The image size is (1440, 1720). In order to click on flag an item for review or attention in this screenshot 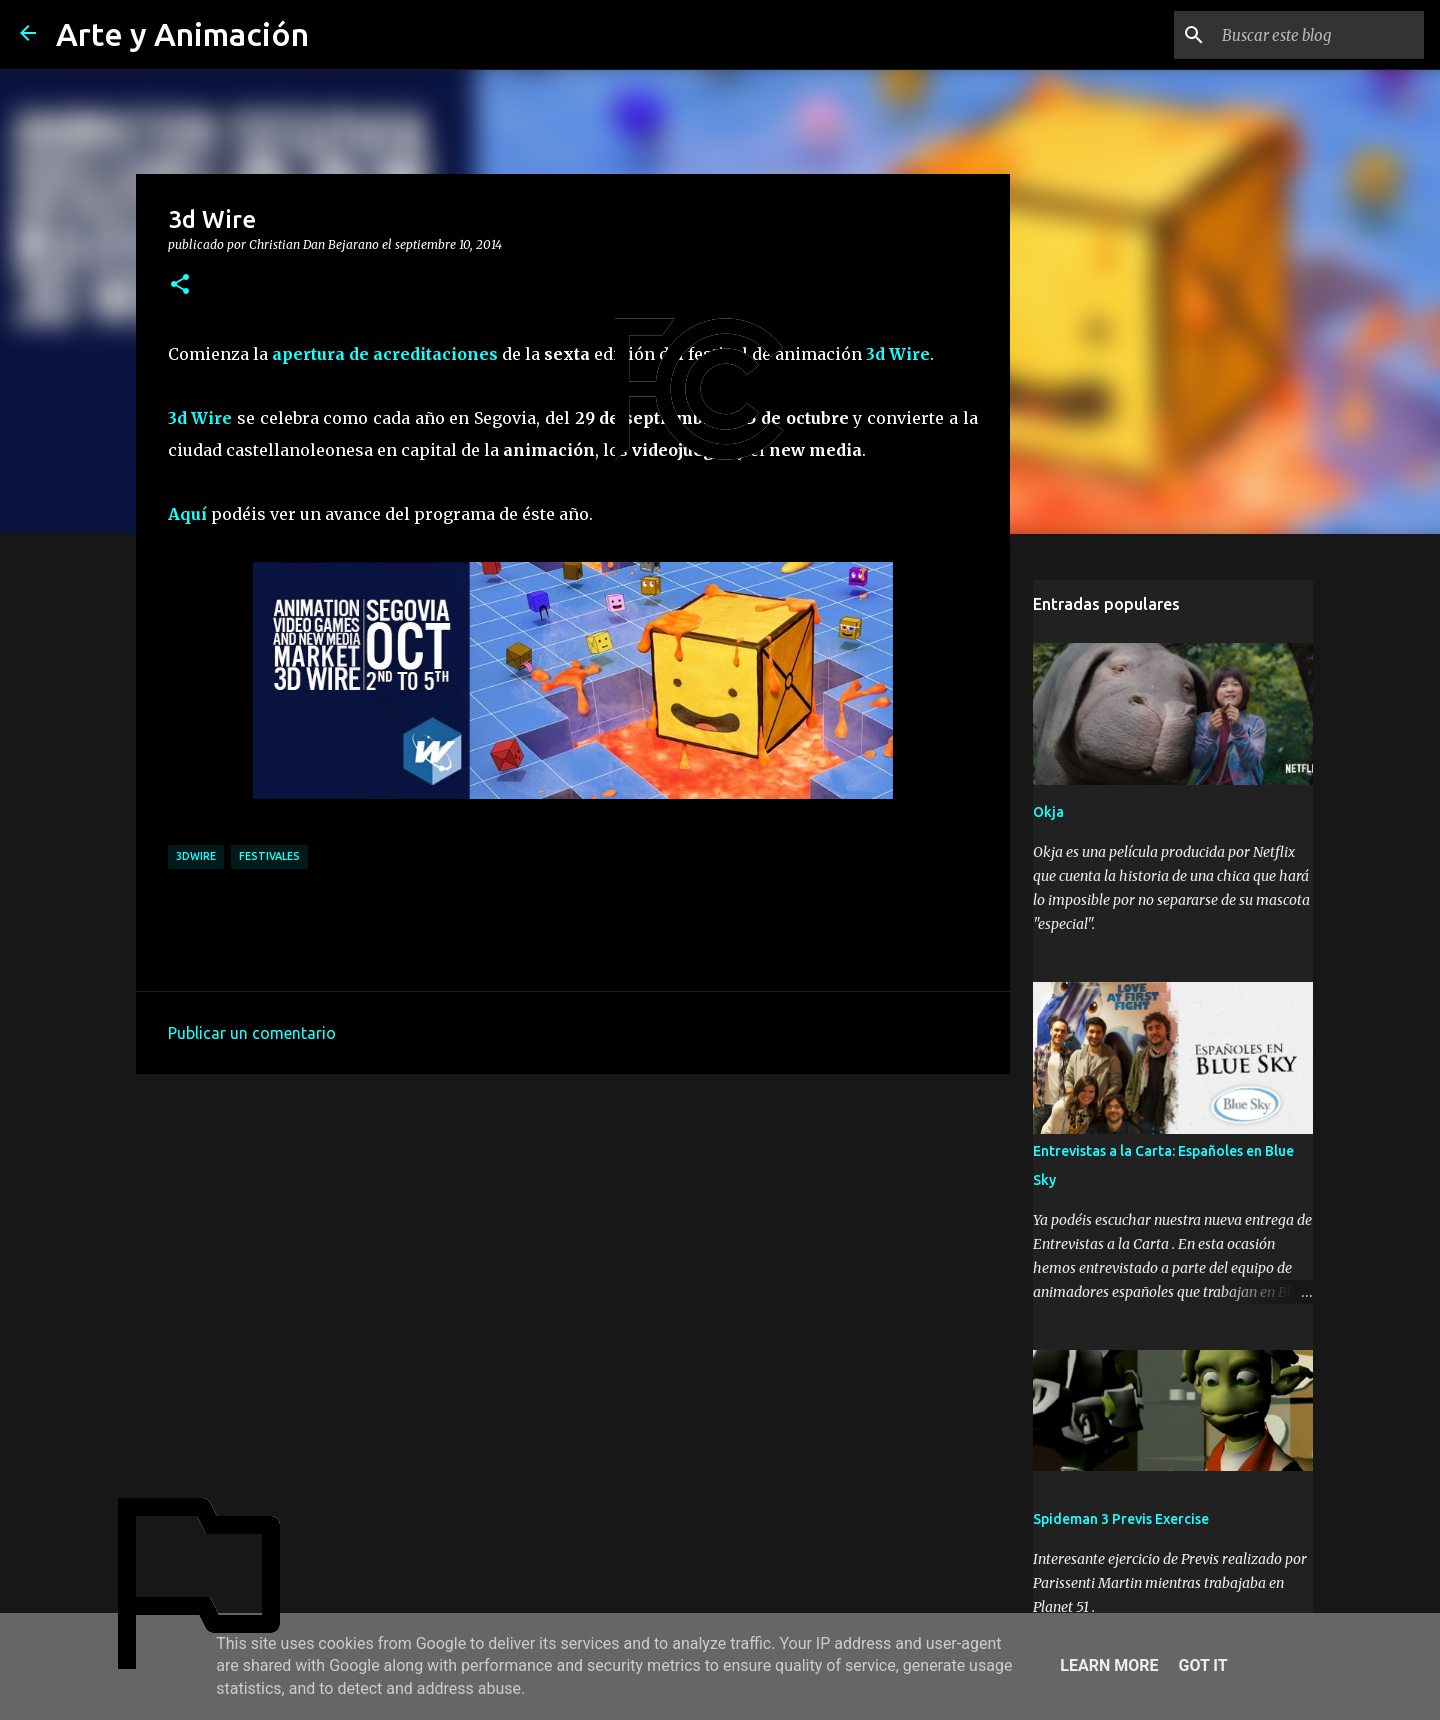, I will do `click(199, 1579)`.